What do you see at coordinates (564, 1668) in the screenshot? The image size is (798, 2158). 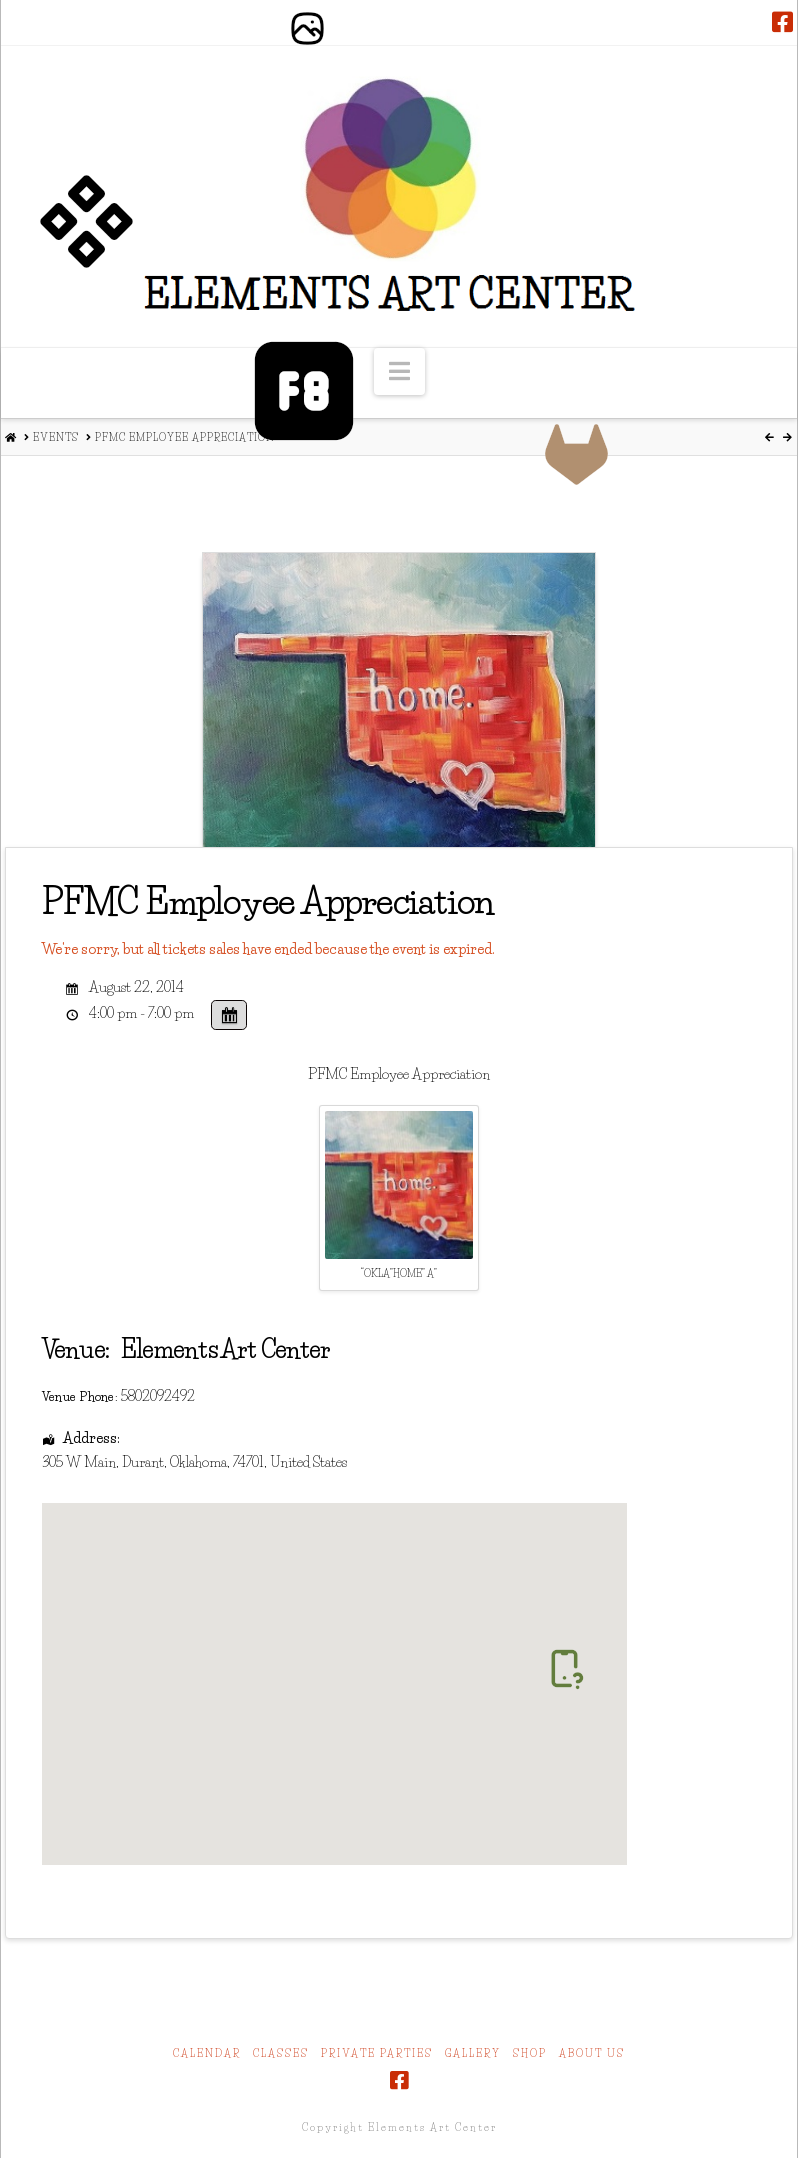 I see `get help with mobile device settings` at bounding box center [564, 1668].